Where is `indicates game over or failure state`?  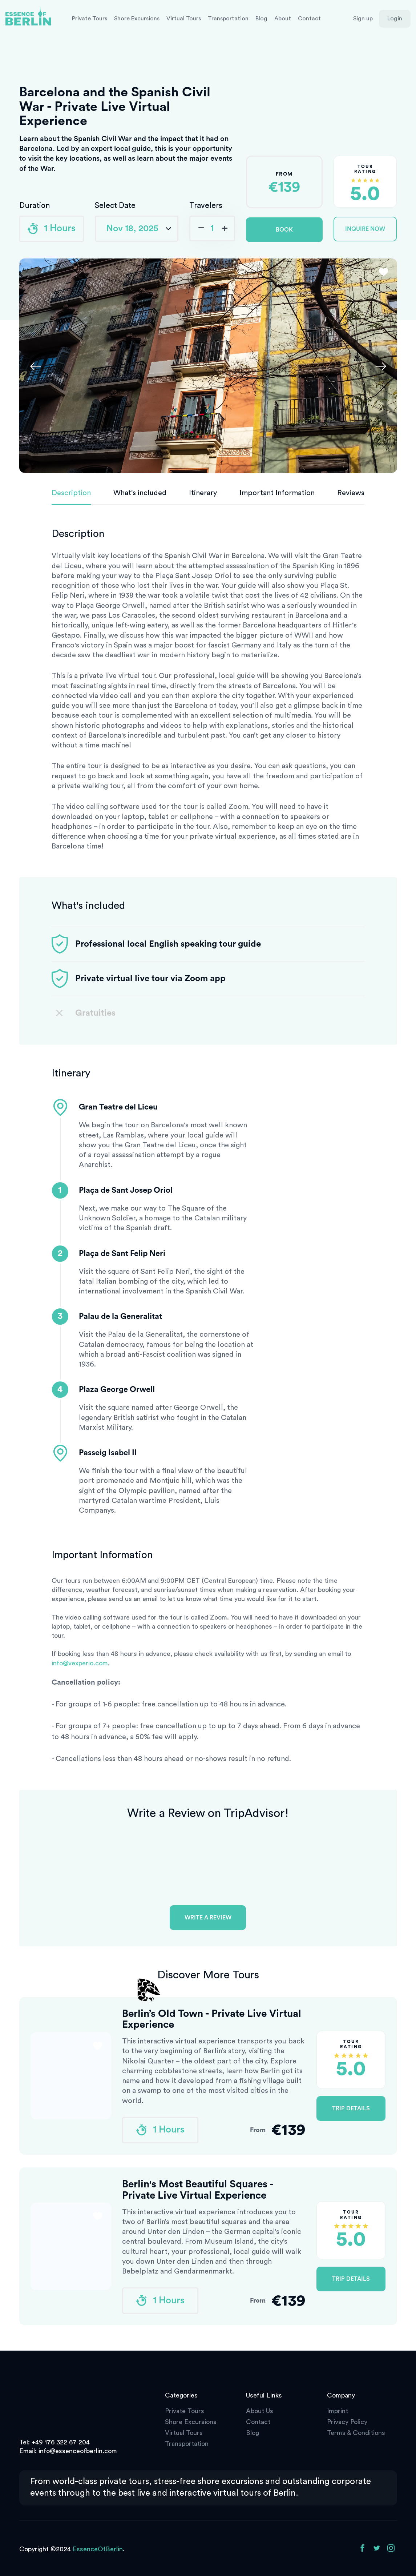
indicates game over or failure state is located at coordinates (358, 357).